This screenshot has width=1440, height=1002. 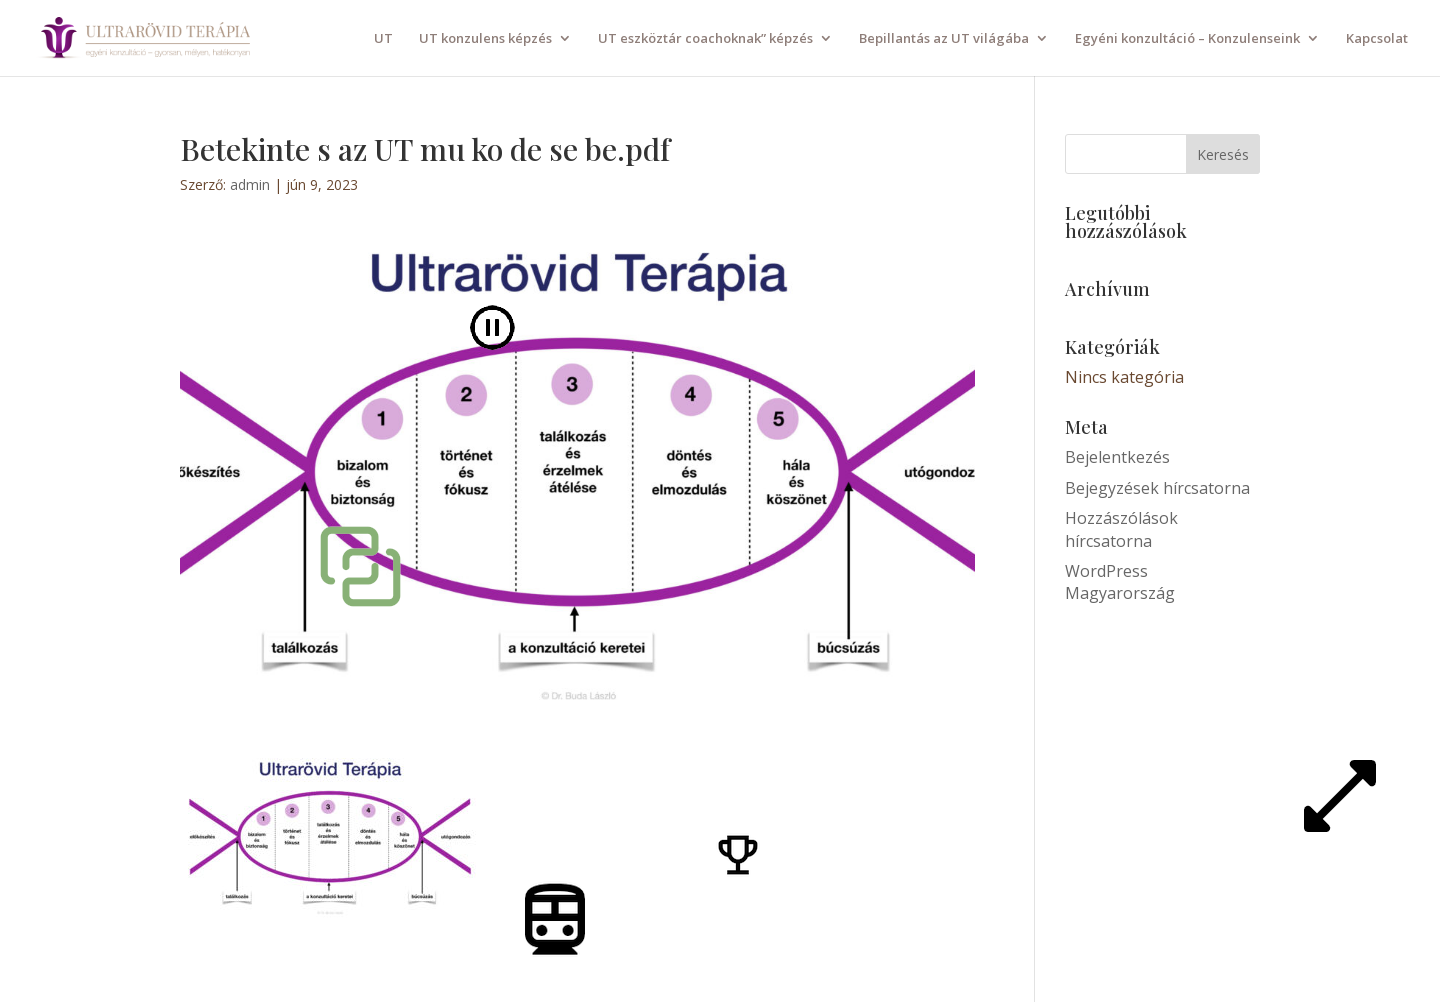 What do you see at coordinates (738, 855) in the screenshot?
I see `view achievements or awards` at bounding box center [738, 855].